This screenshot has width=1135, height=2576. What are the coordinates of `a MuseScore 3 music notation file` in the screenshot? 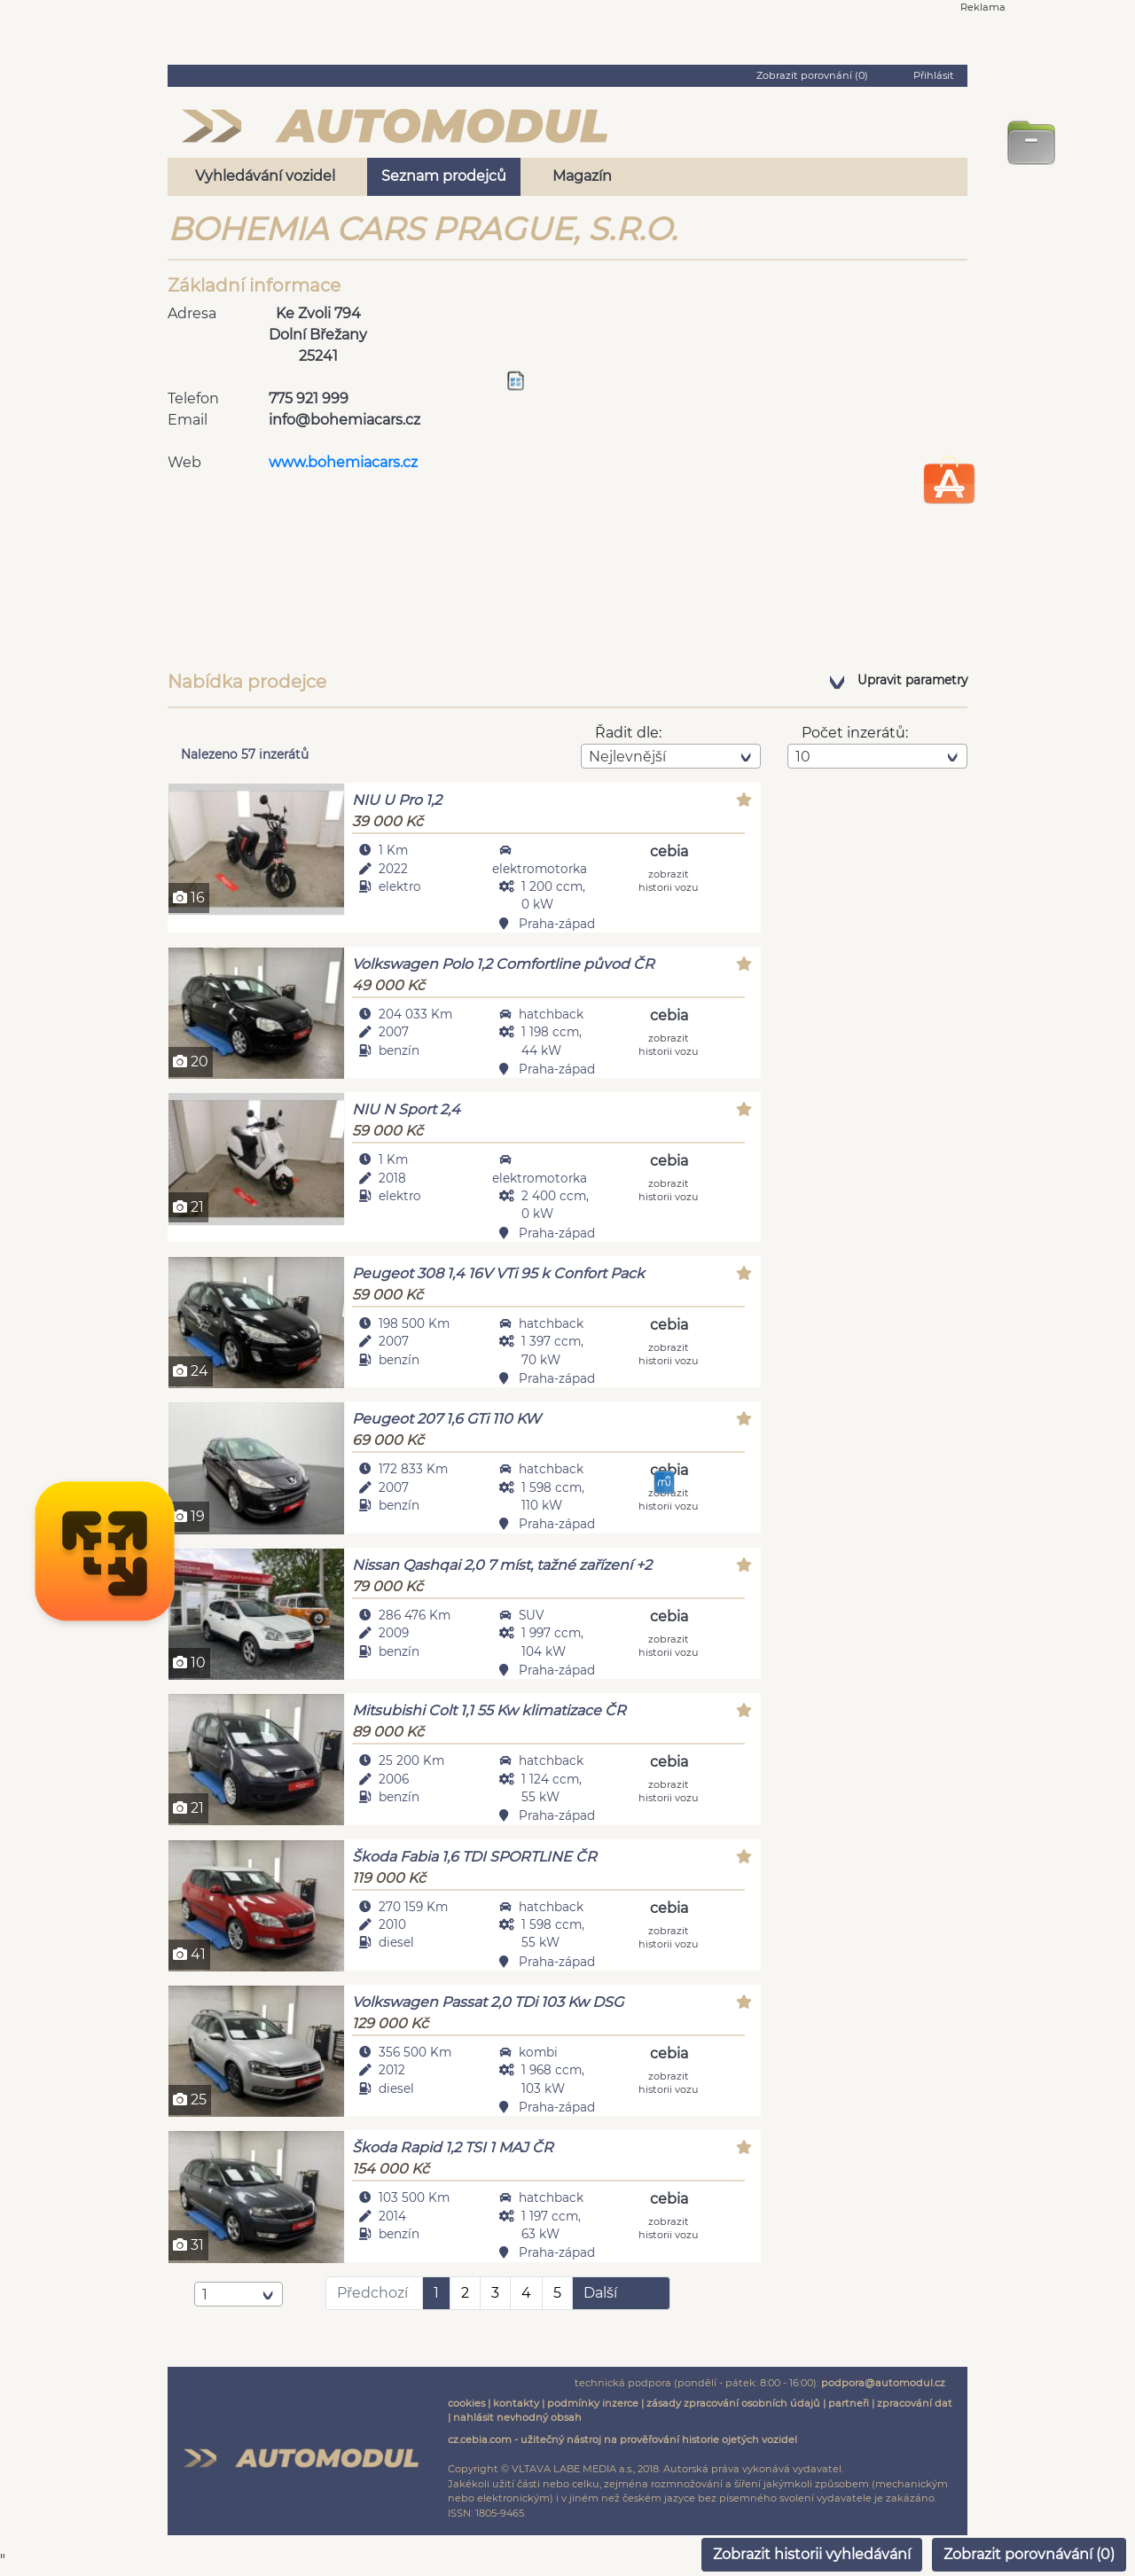 It's located at (664, 1482).